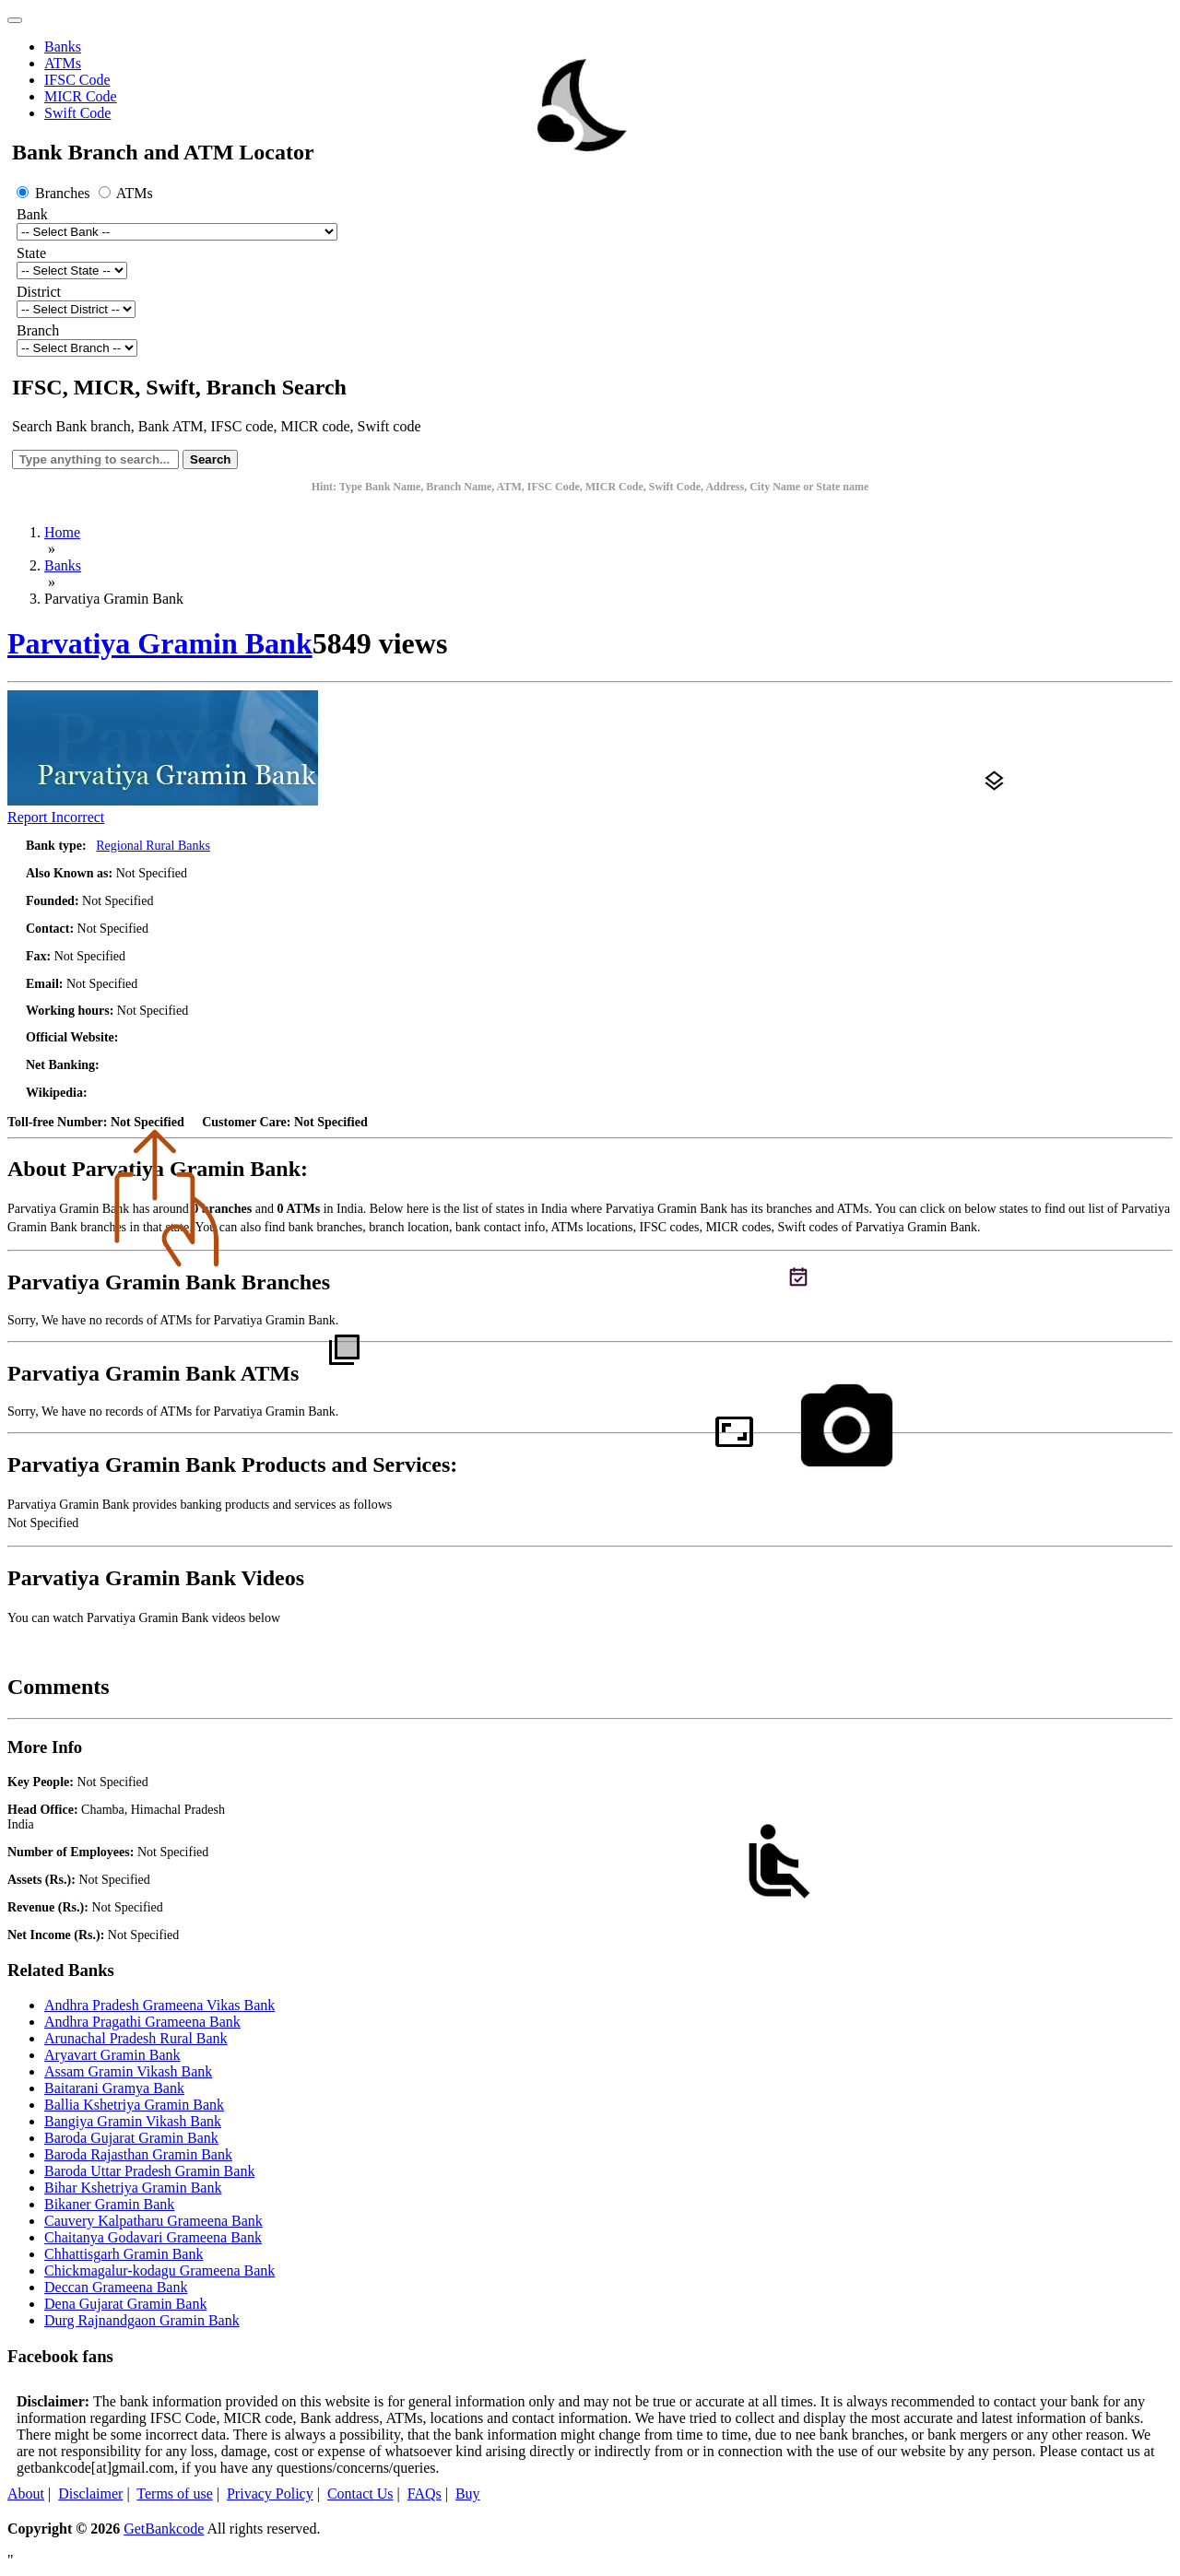 This screenshot has width=1180, height=2576. What do you see at coordinates (779, 1862) in the screenshot?
I see `indicates standard seat recline position` at bounding box center [779, 1862].